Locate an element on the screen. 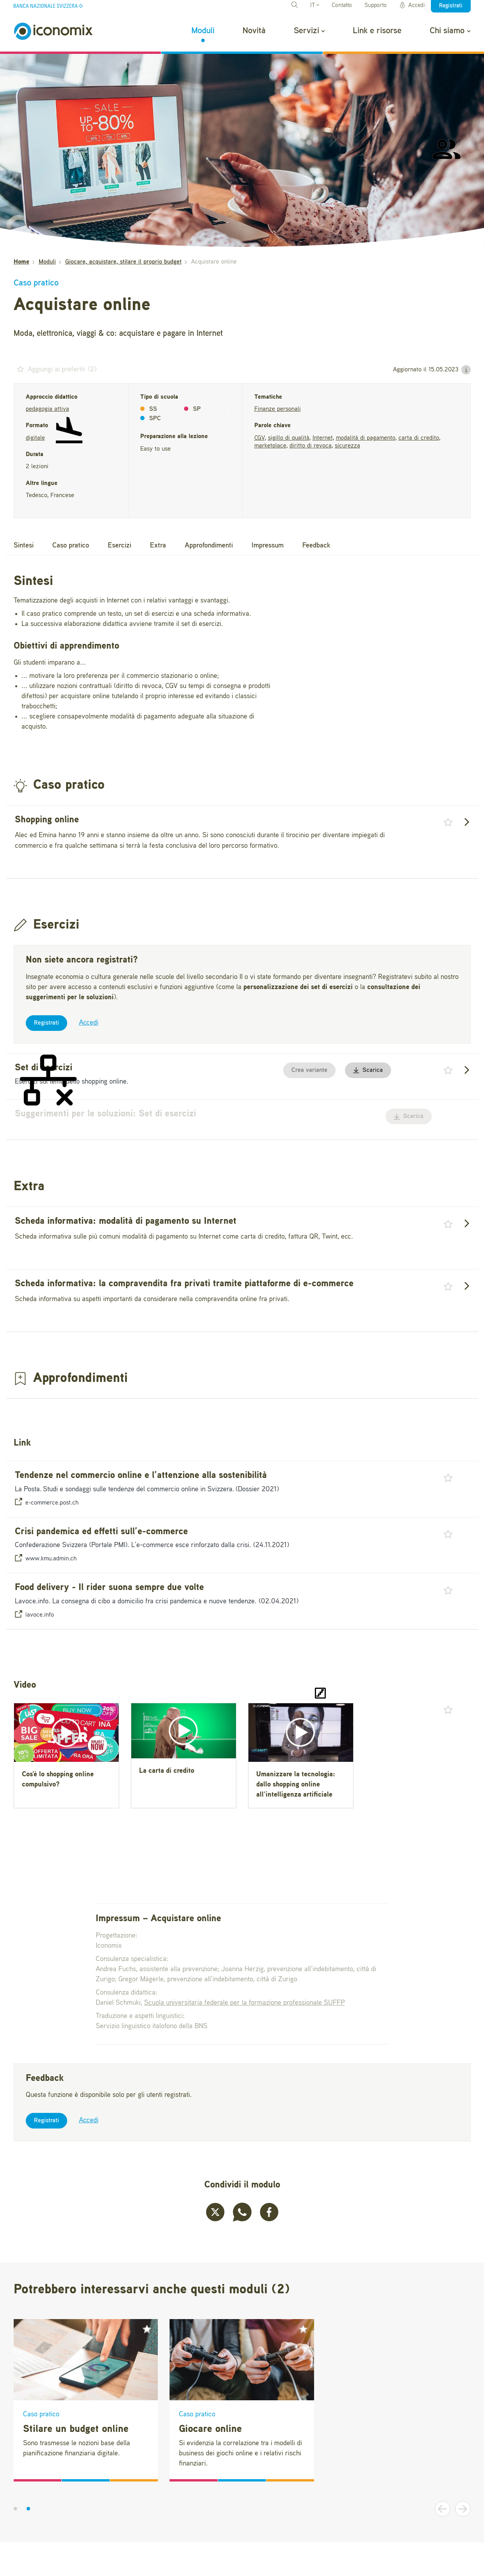 Image resolution: width=484 pixels, height=2576 pixels. indicates an arriving flight is located at coordinates (69, 431).